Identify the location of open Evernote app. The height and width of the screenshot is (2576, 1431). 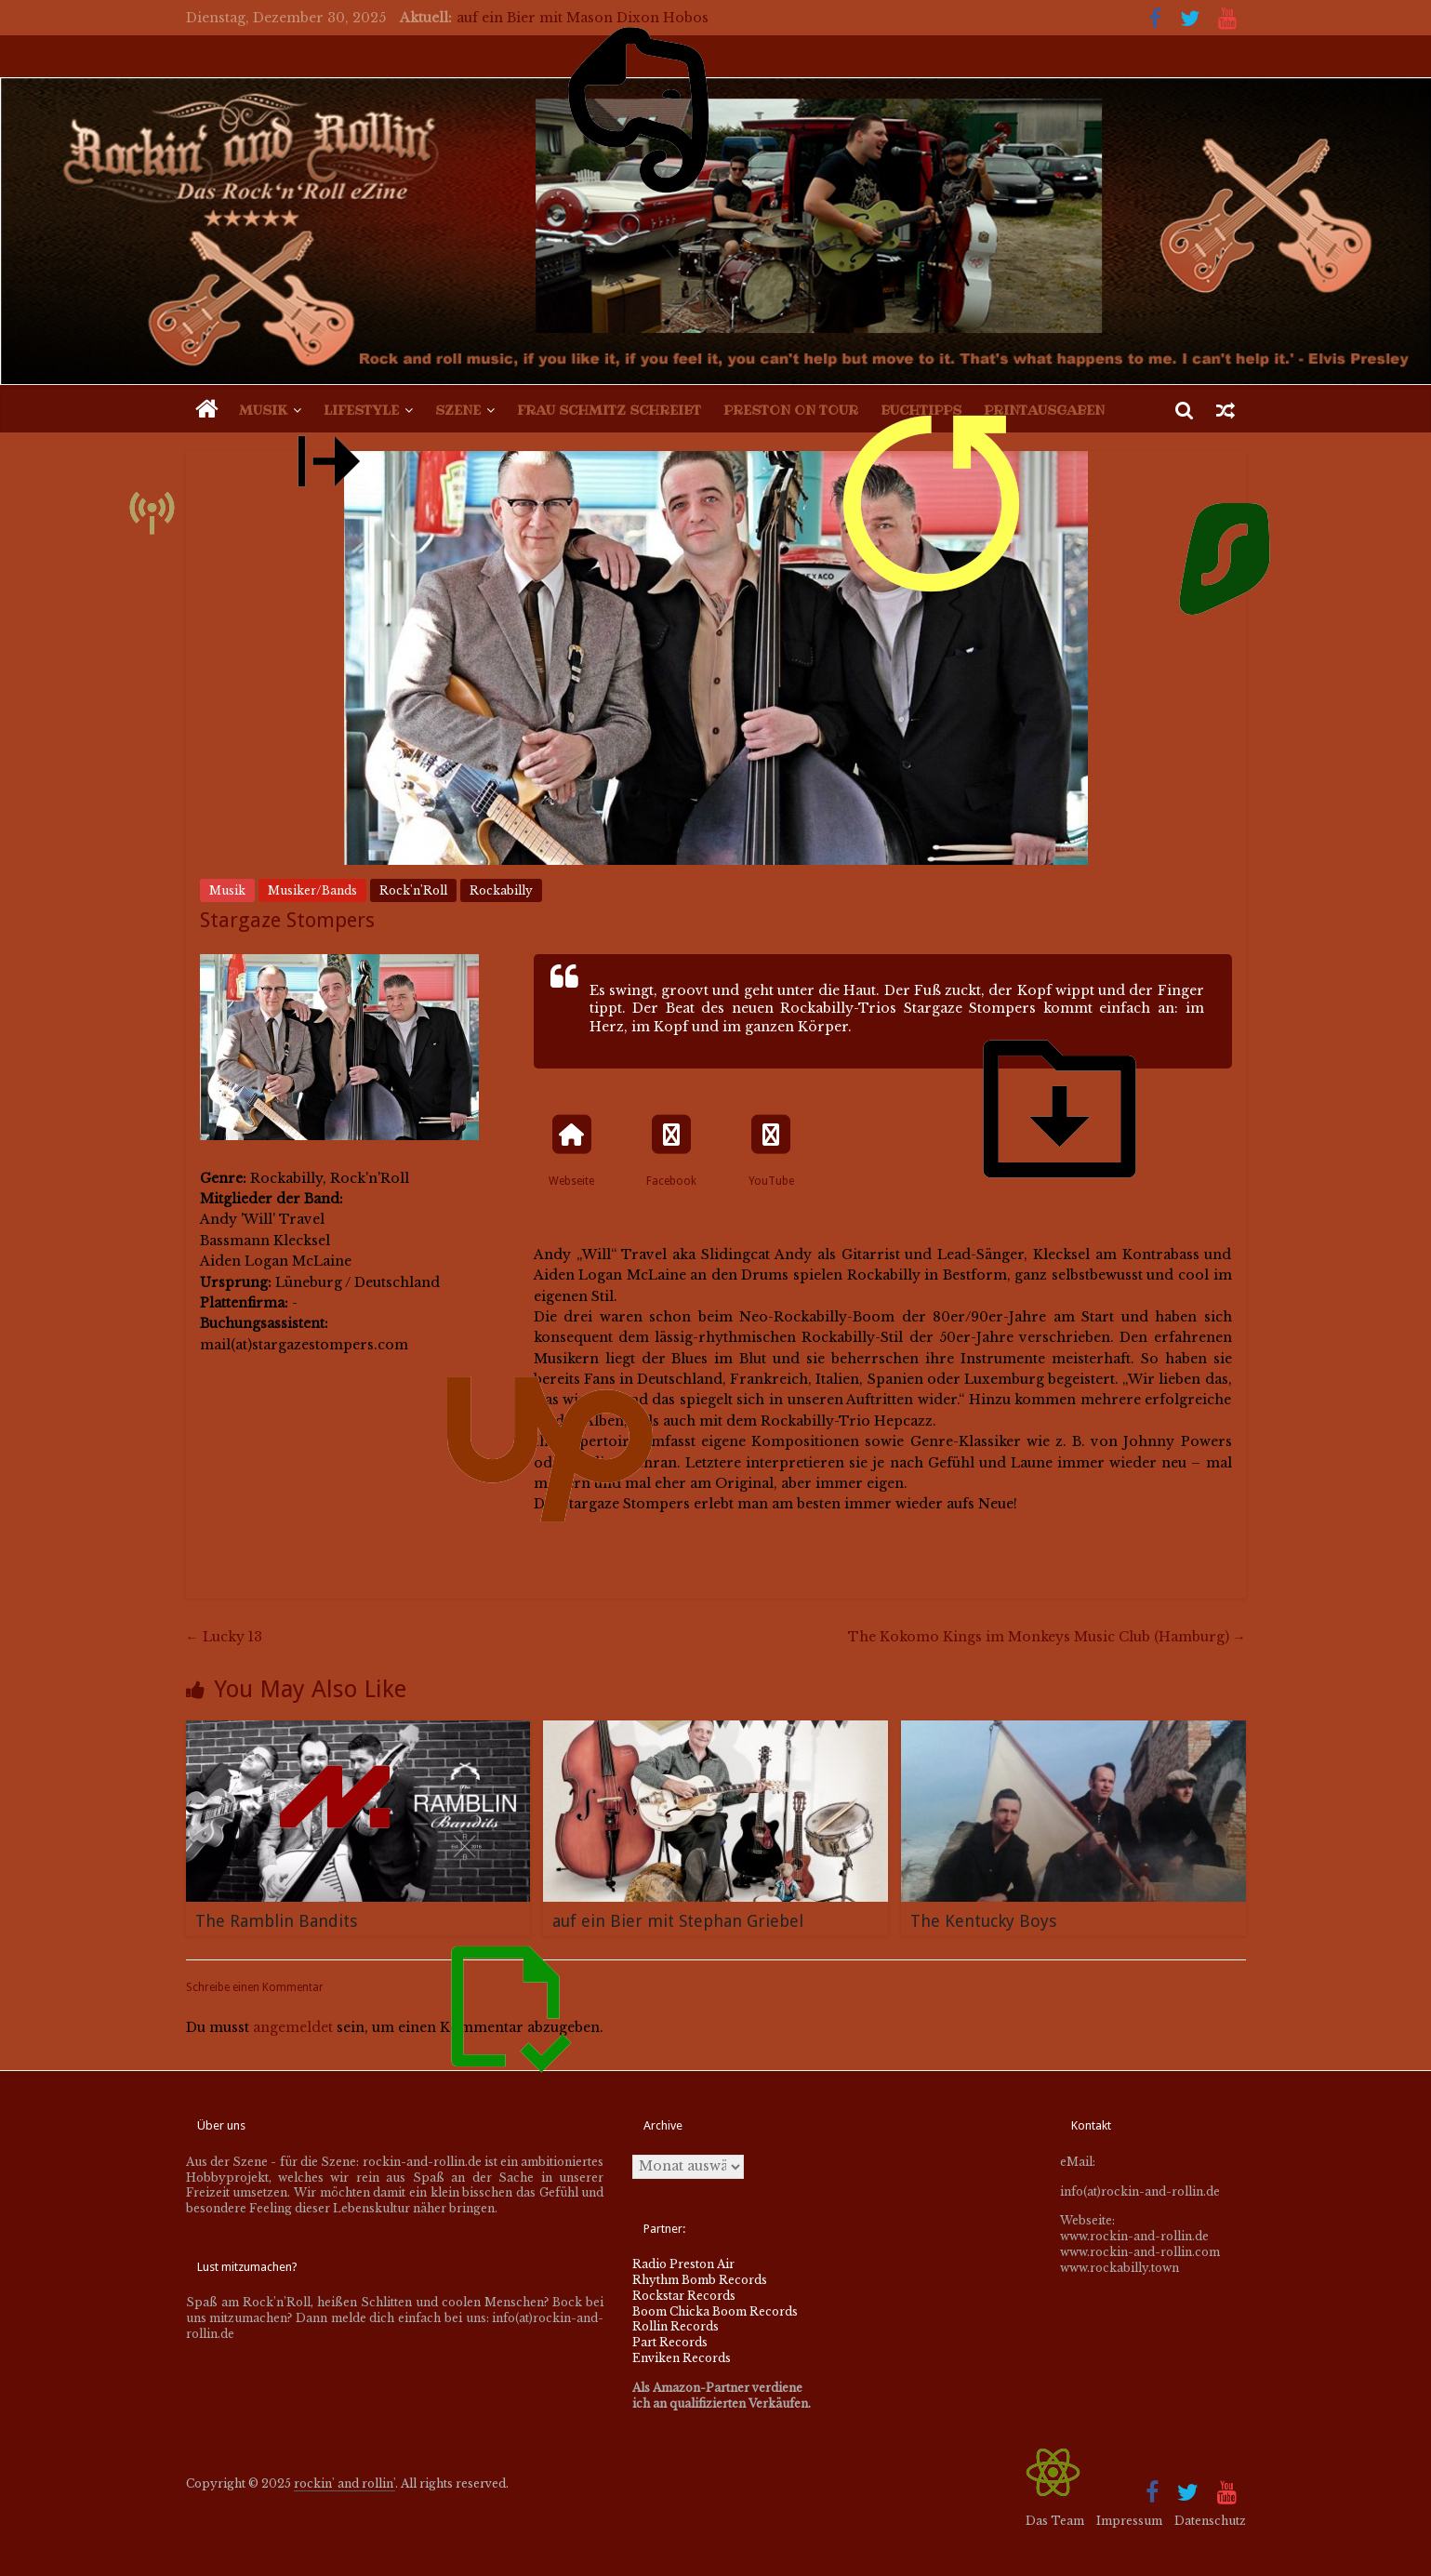
(638, 105).